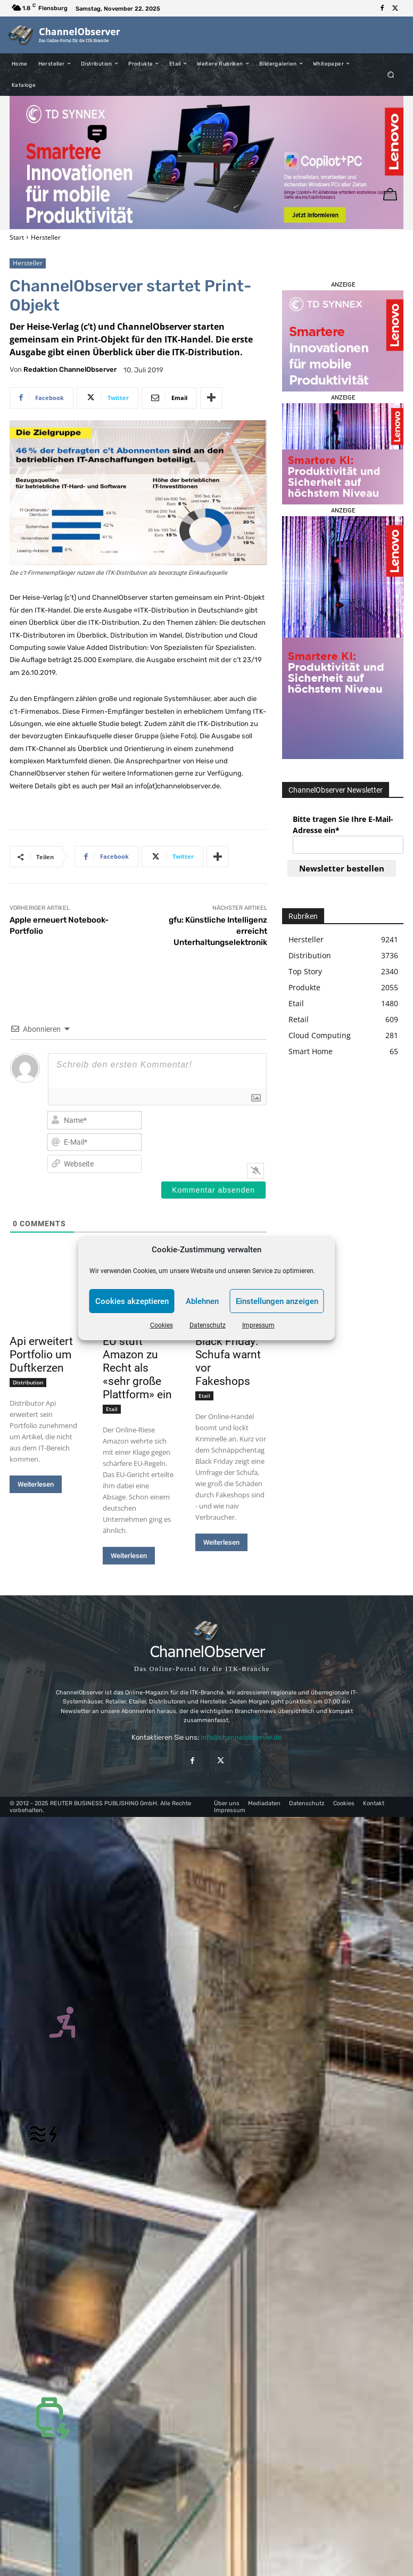 Image resolution: width=413 pixels, height=2576 pixels. I want to click on view your shopping bag, so click(390, 195).